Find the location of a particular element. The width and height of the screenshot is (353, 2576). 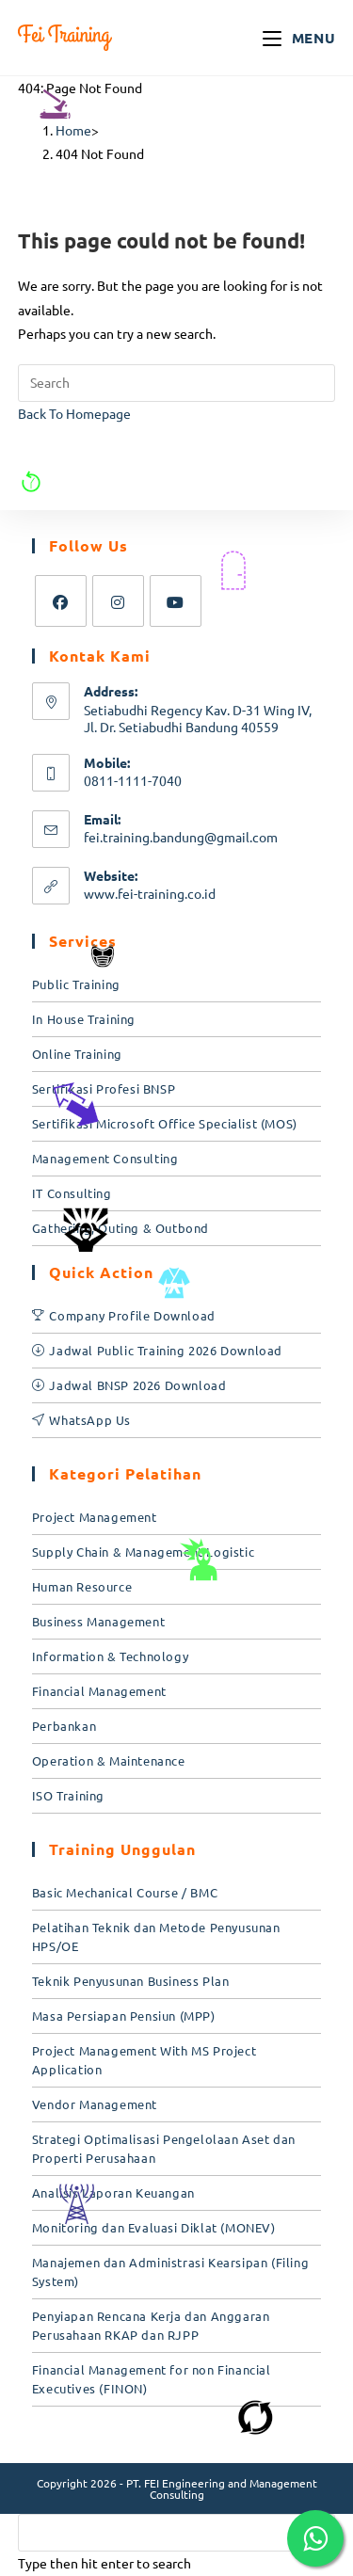

indicates a surprised or shocked reaction is located at coordinates (201, 1559).